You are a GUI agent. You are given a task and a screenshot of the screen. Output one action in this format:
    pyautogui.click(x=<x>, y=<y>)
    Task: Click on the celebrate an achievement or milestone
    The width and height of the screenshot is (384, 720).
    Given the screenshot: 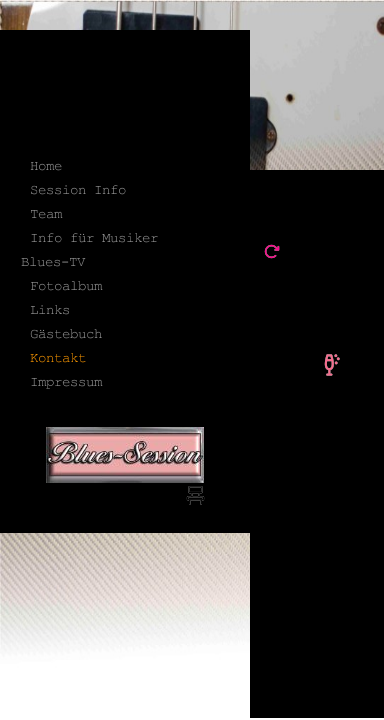 What is the action you would take?
    pyautogui.click(x=330, y=365)
    